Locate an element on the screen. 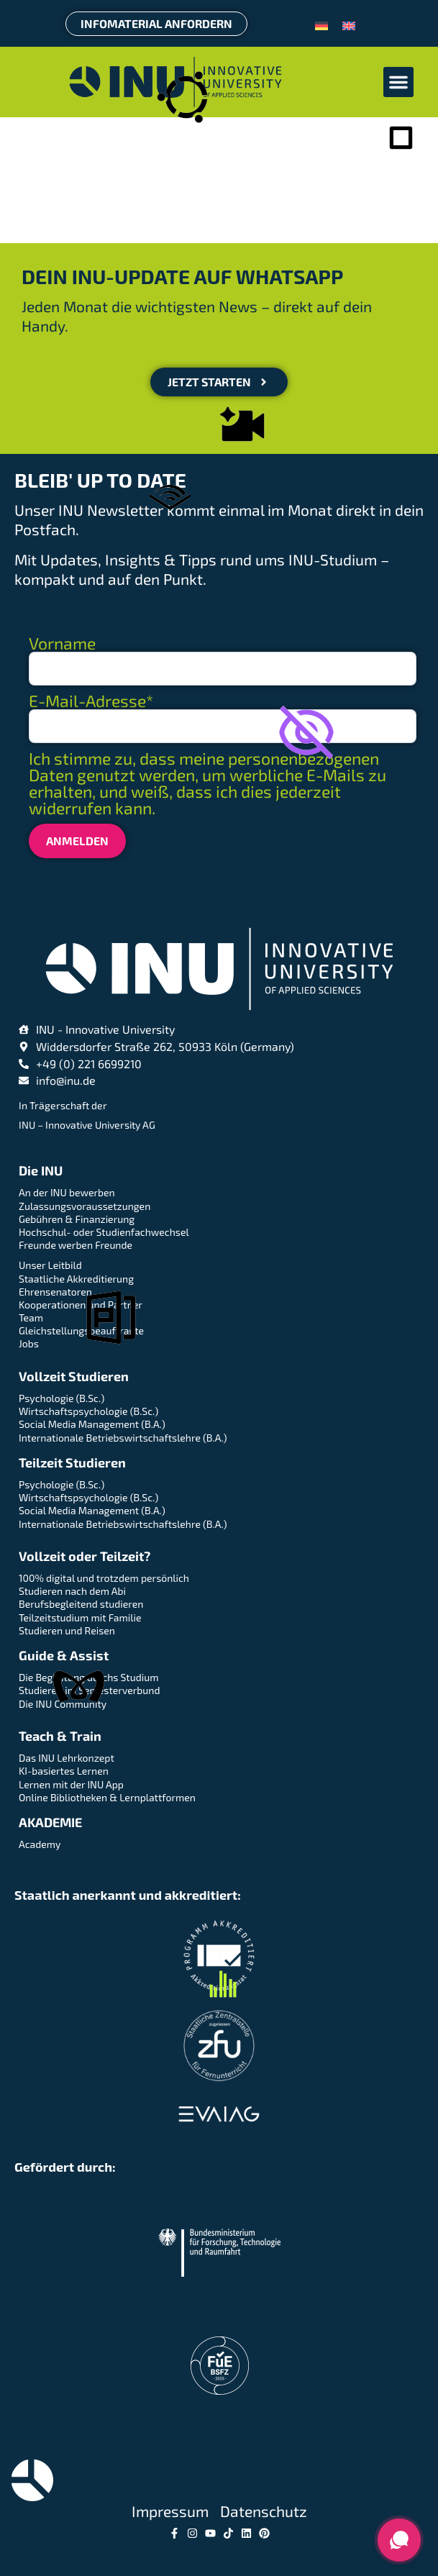 The image size is (438, 2576). open the Audible app is located at coordinates (170, 497).